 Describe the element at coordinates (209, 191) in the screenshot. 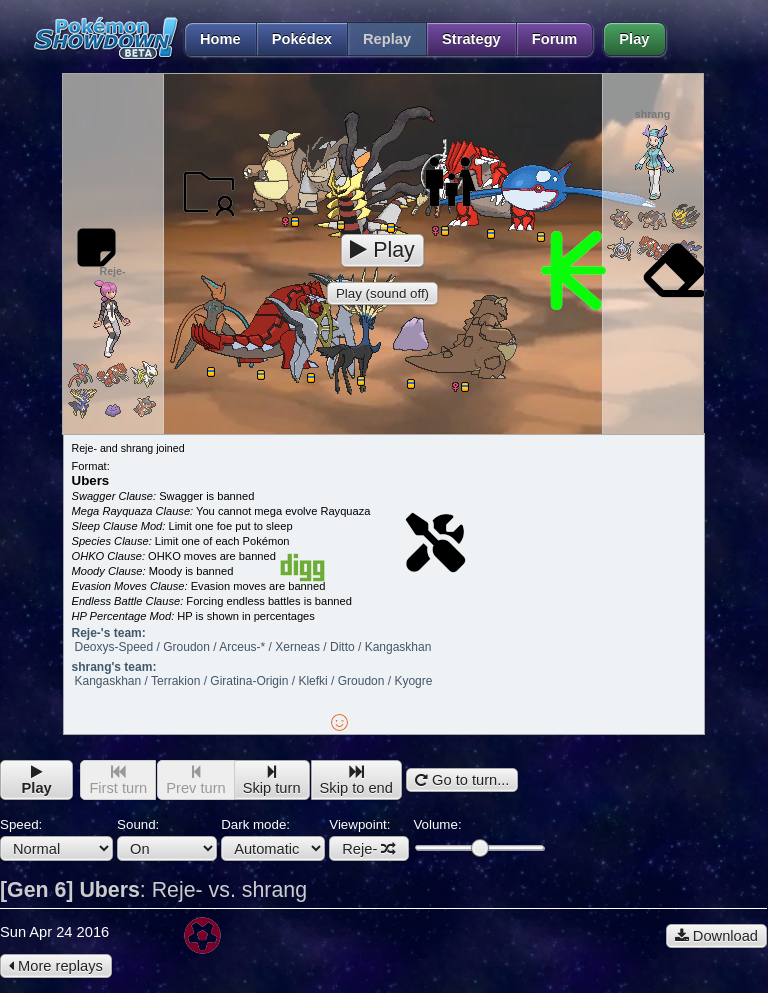

I see `access user-specific files or personal folder` at that location.